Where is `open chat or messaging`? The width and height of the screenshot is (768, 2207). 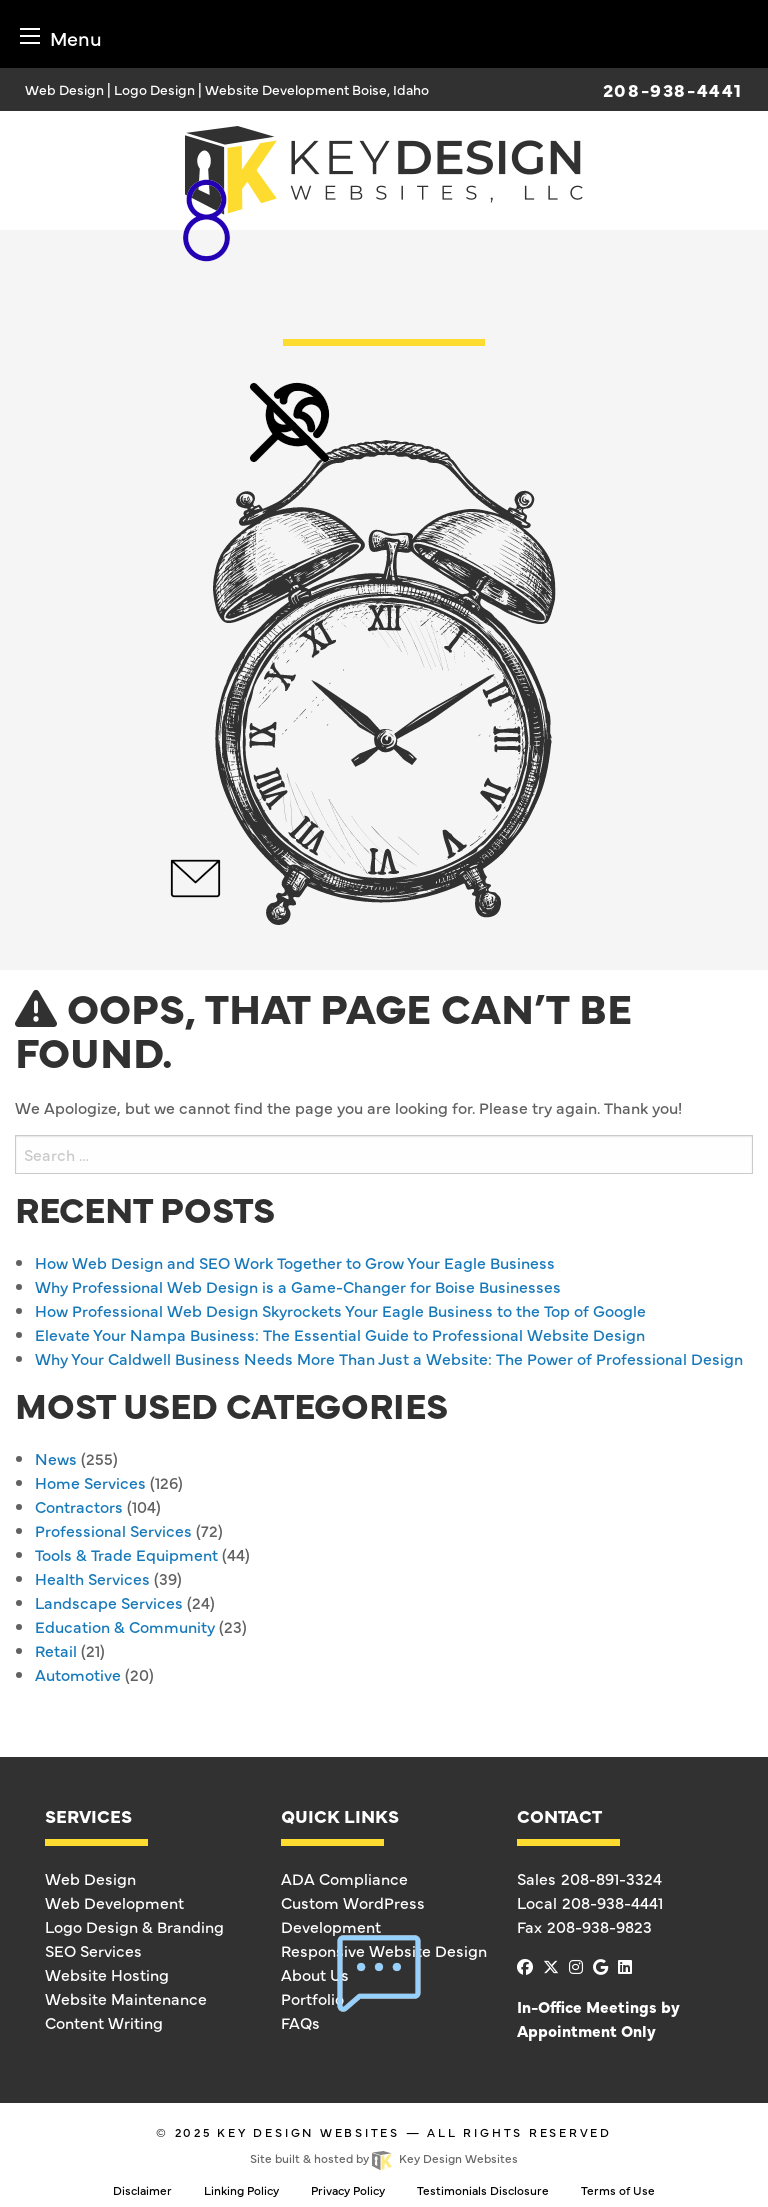 open chat or messaging is located at coordinates (379, 1967).